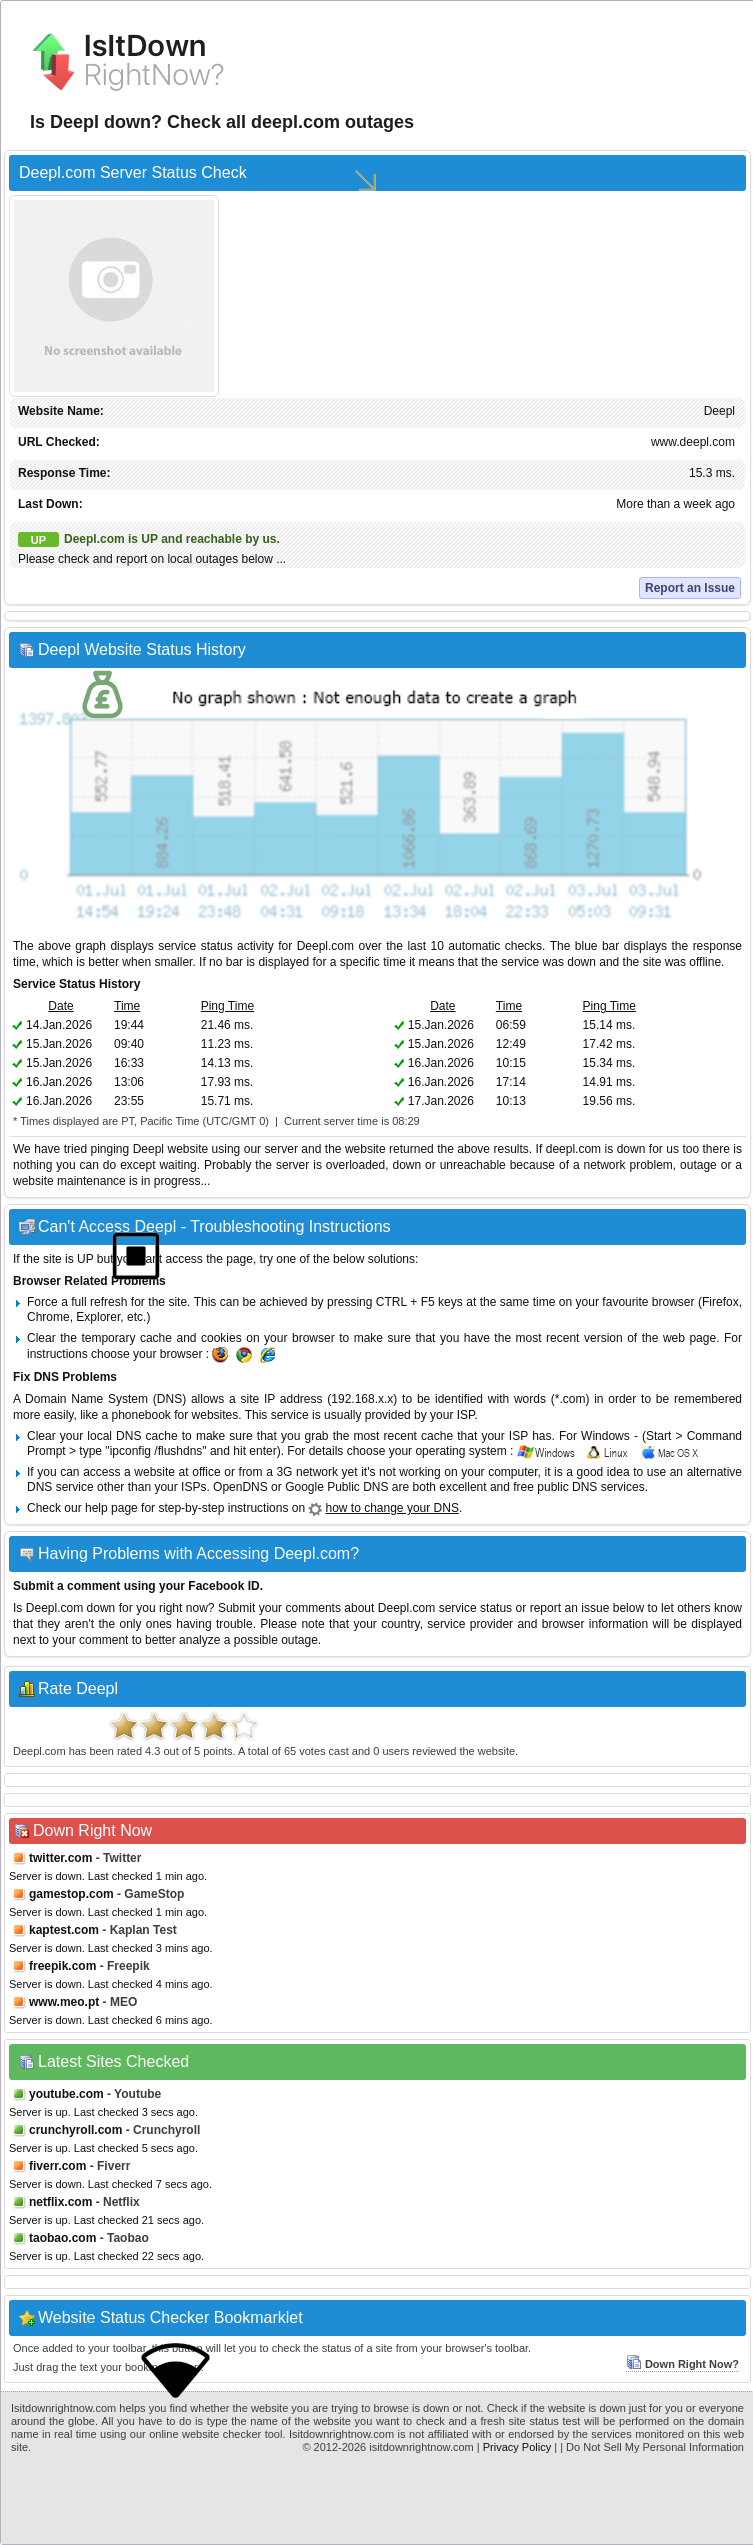 Image resolution: width=753 pixels, height=2545 pixels. What do you see at coordinates (136, 1256) in the screenshot?
I see `stop or halt media playback` at bounding box center [136, 1256].